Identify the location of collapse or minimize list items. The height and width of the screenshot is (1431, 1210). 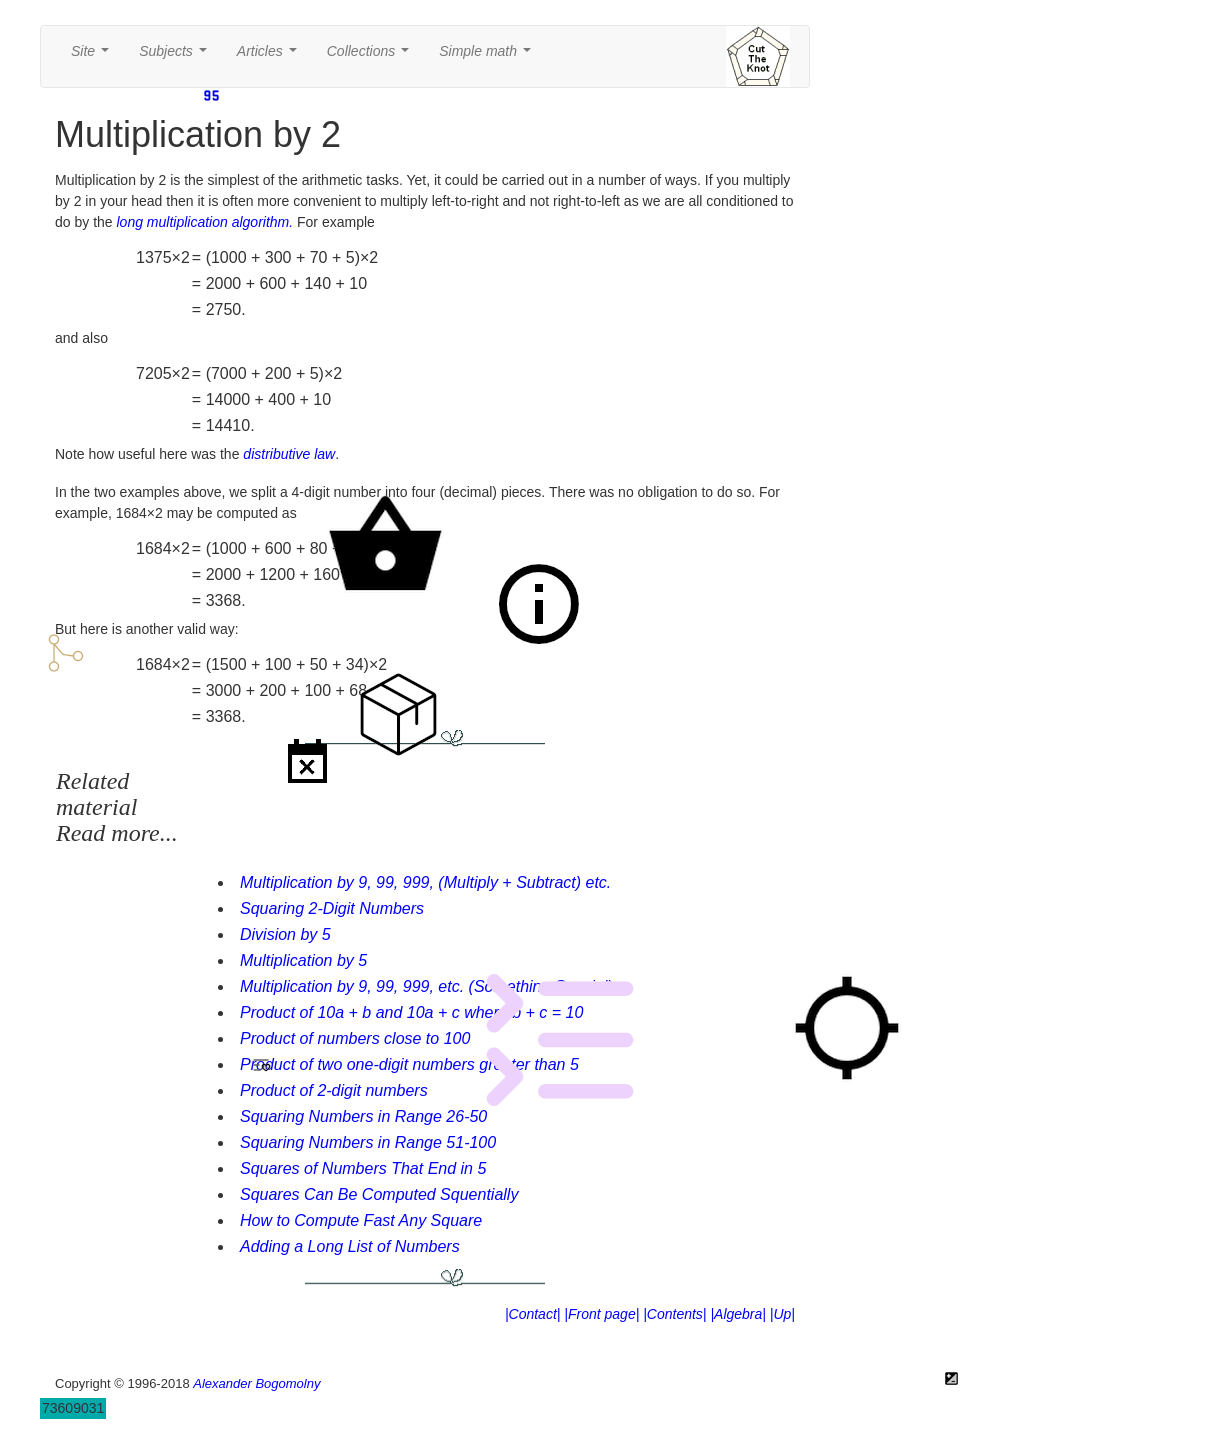
(560, 1040).